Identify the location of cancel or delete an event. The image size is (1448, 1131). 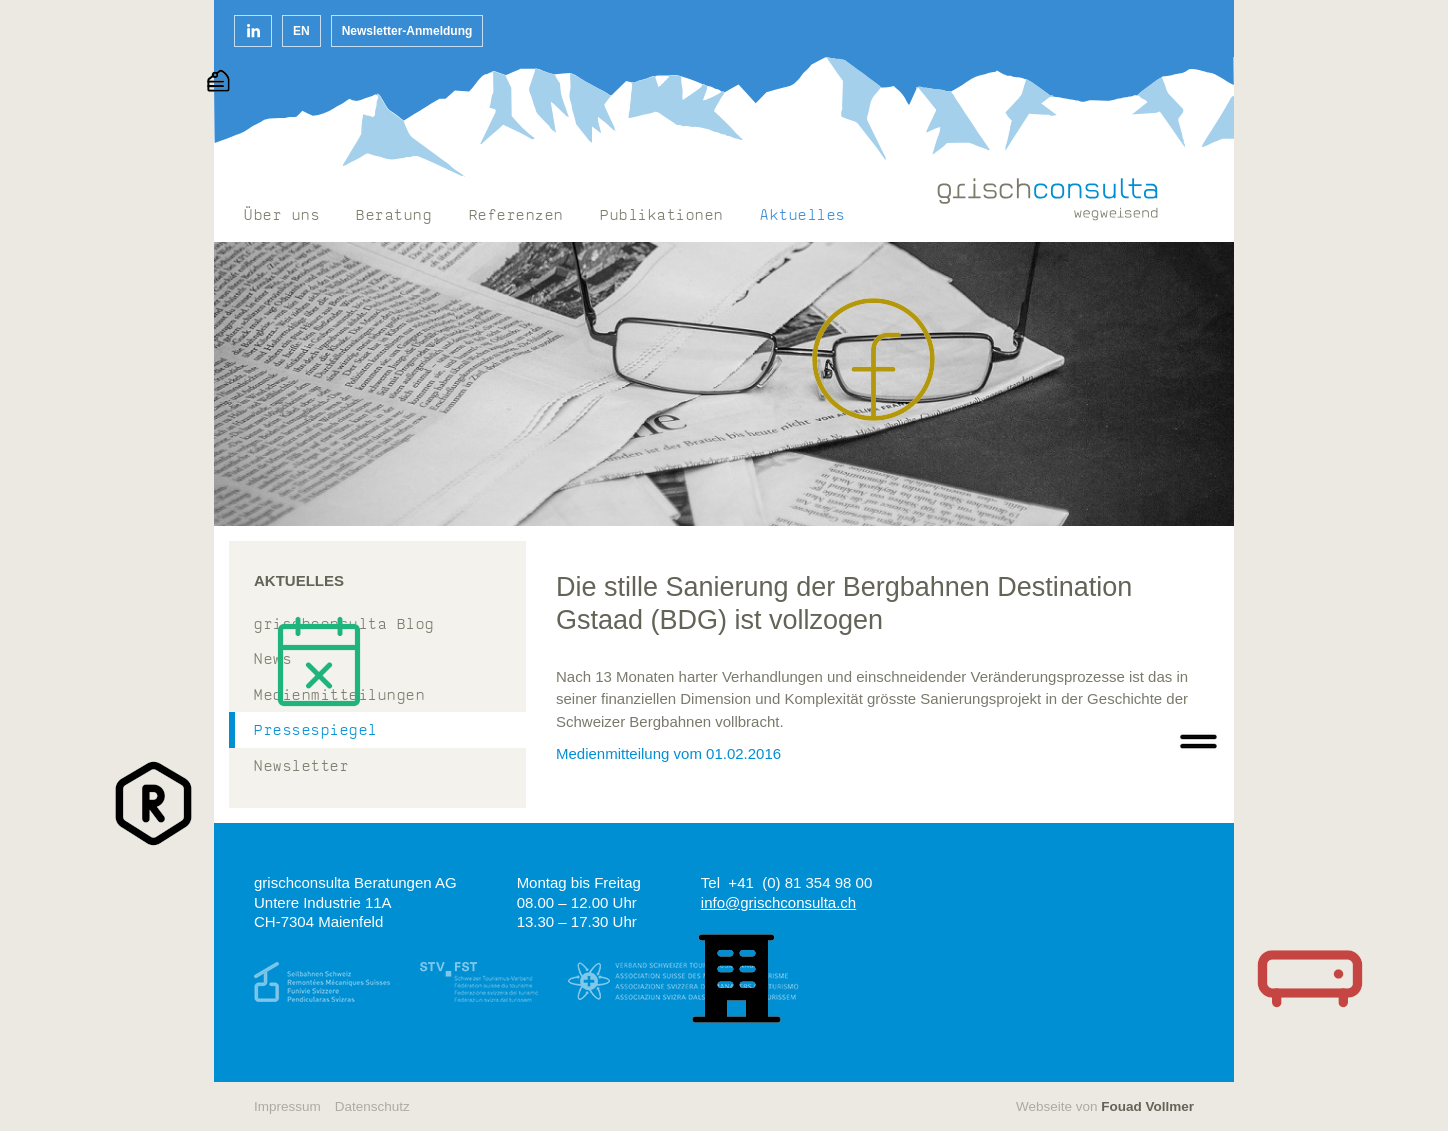
(319, 665).